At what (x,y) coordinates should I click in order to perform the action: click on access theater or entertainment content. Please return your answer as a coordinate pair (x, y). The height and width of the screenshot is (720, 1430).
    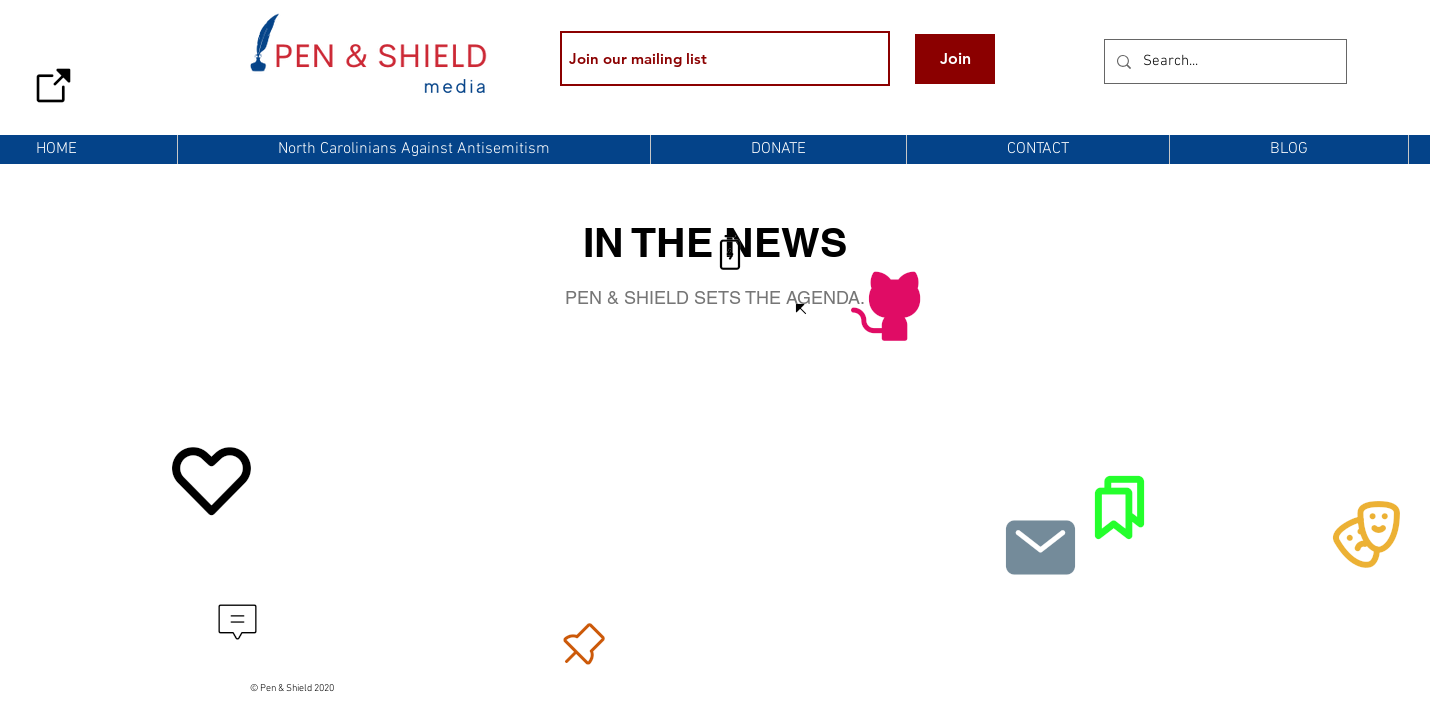
    Looking at the image, I should click on (1366, 534).